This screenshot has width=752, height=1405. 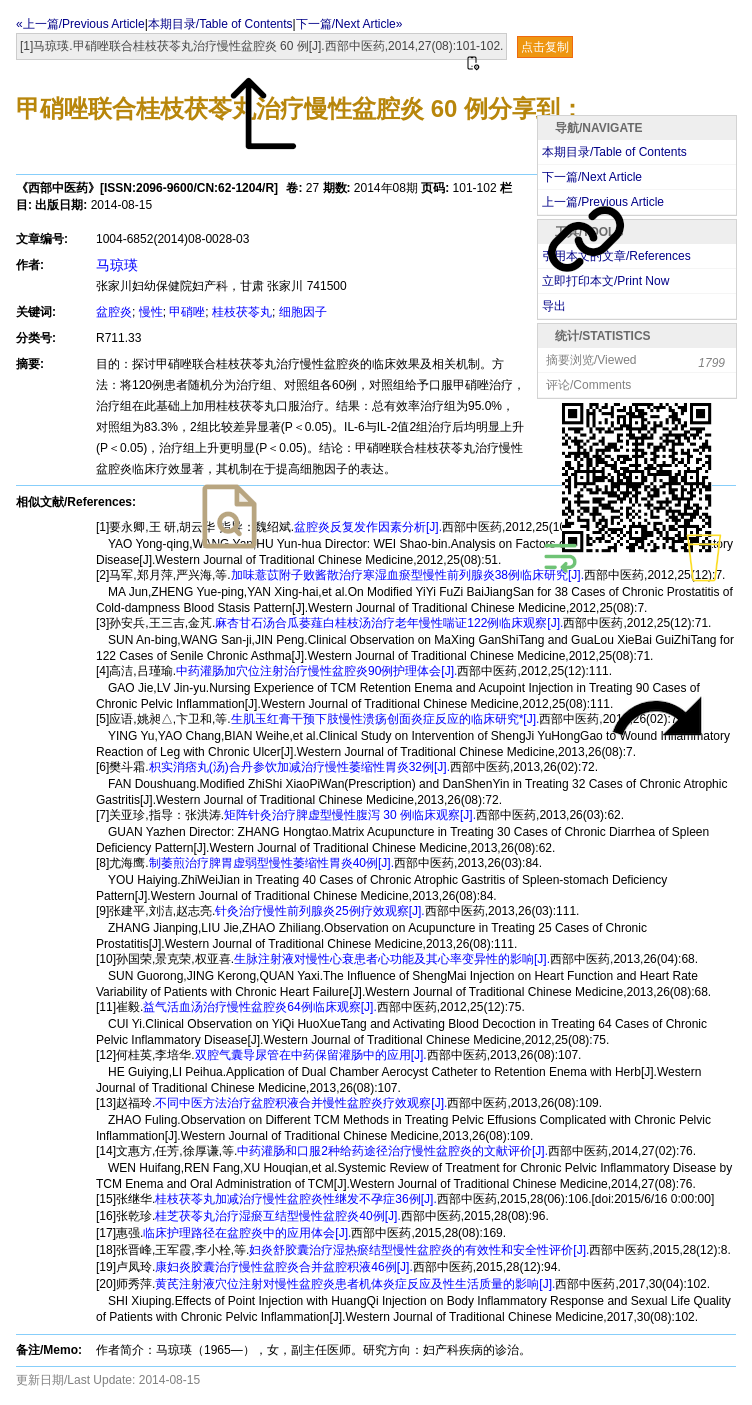 I want to click on search within a document or file, so click(x=229, y=516).